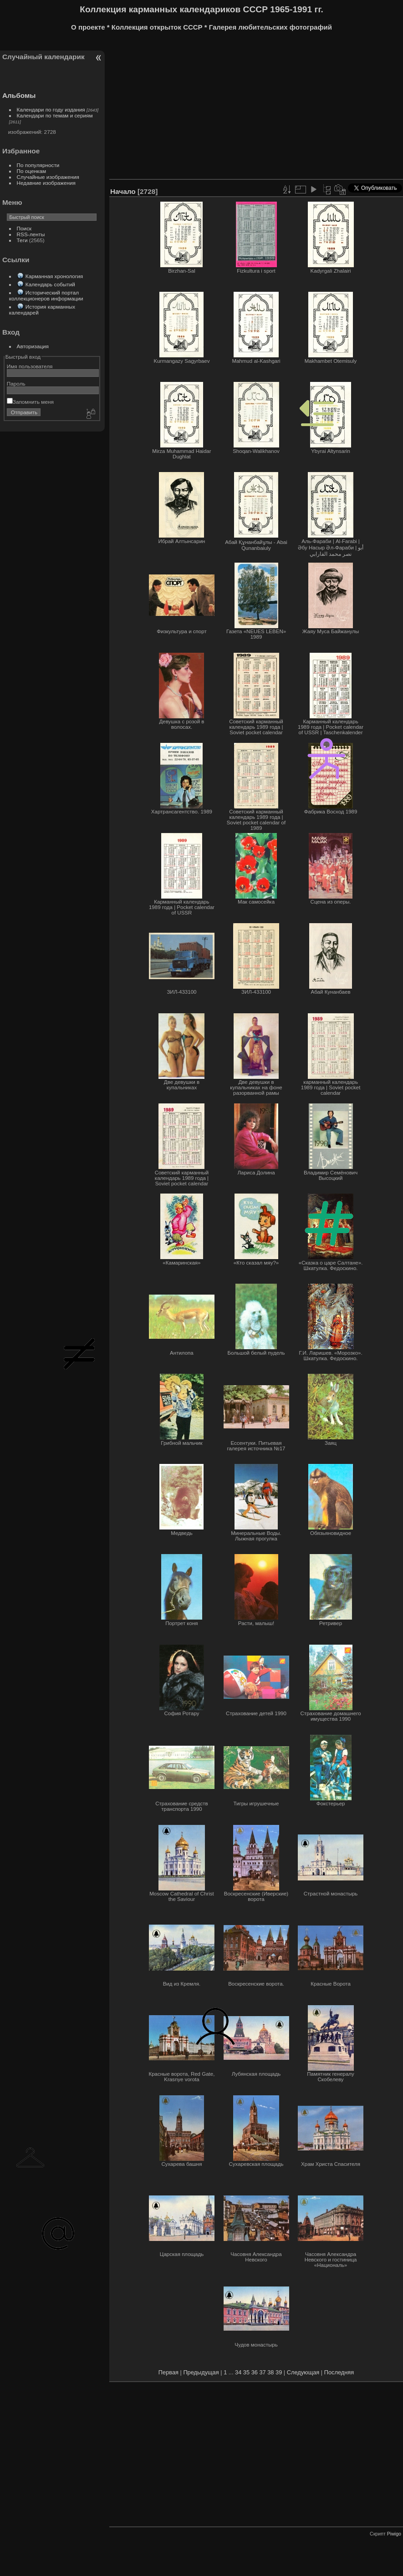 This screenshot has height=2576, width=403. Describe the element at coordinates (30, 2159) in the screenshot. I see `access your wardrobe or closet` at that location.